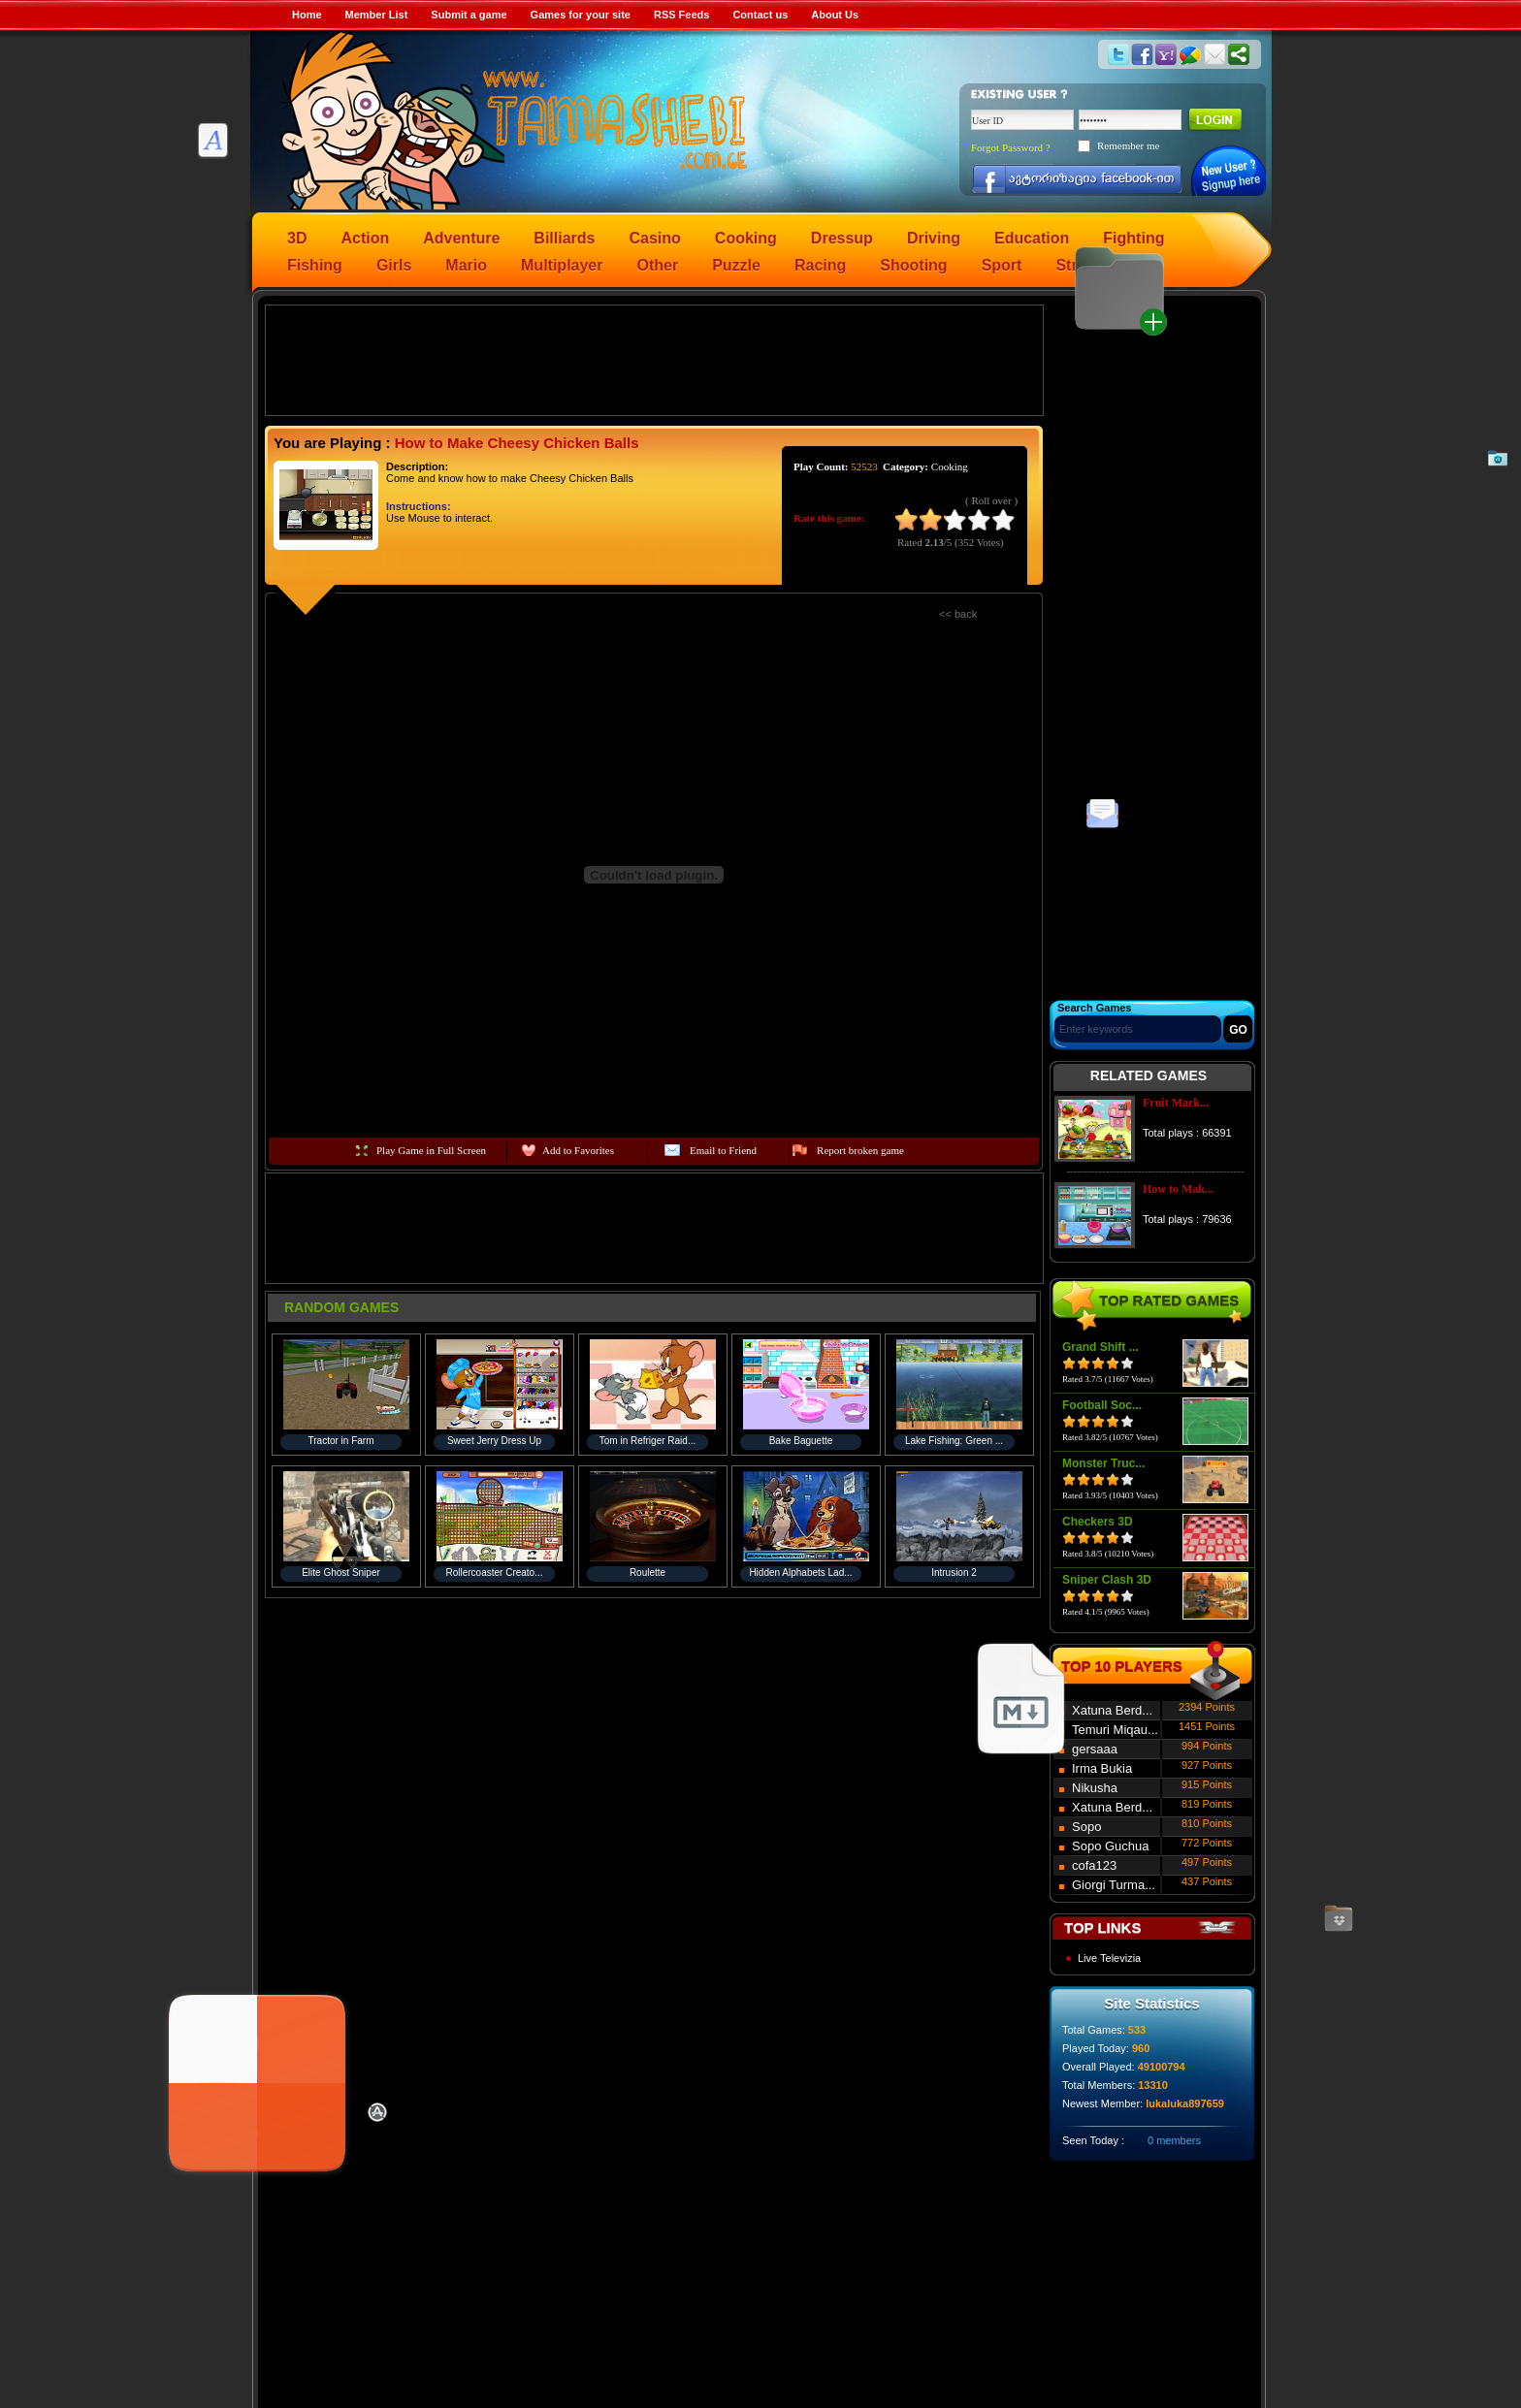  What do you see at coordinates (1020, 1698) in the screenshot?
I see `a markdown text file` at bounding box center [1020, 1698].